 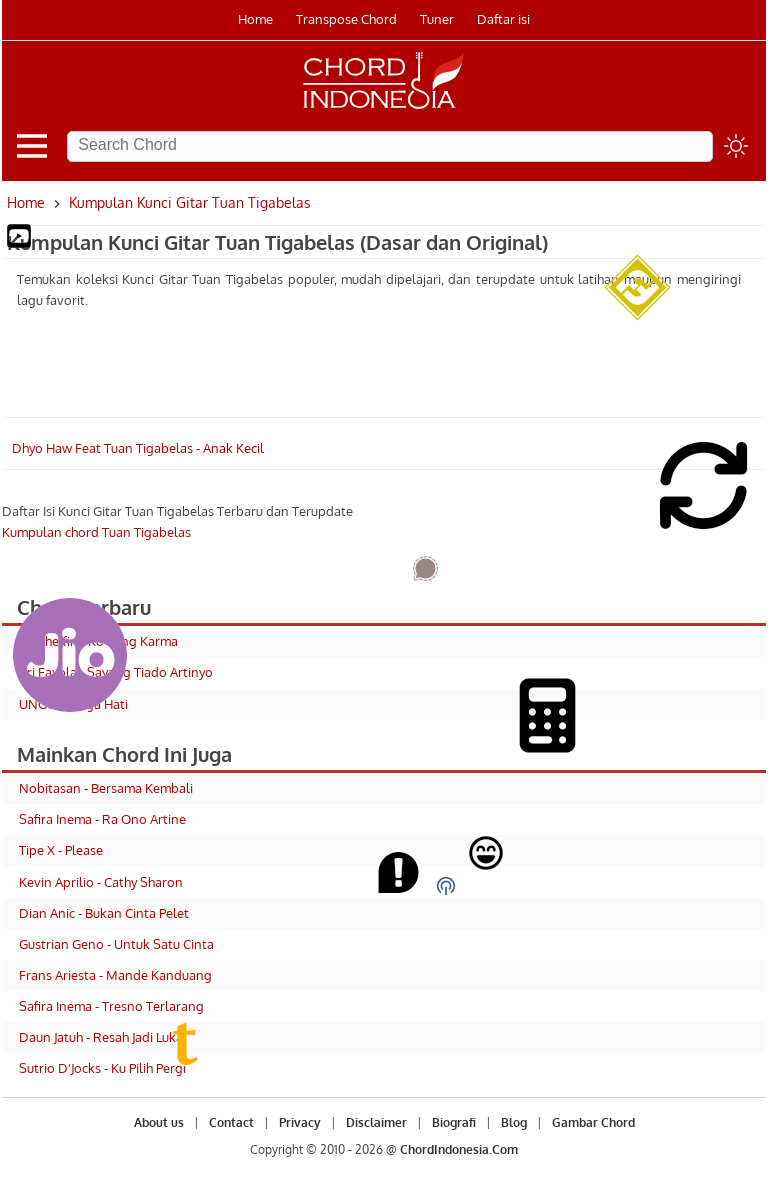 What do you see at coordinates (703, 485) in the screenshot?
I see `refresh or reload content` at bounding box center [703, 485].